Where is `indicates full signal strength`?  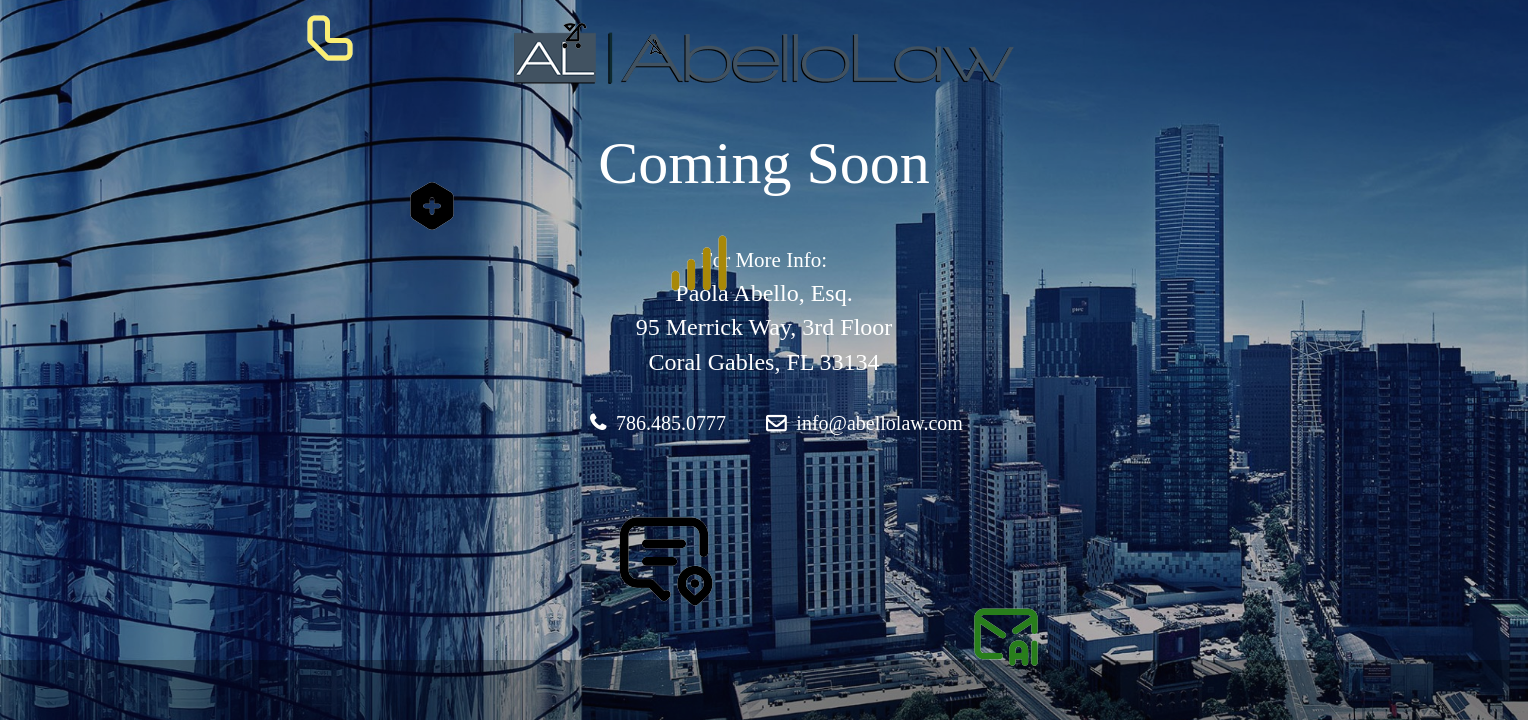
indicates full signal strength is located at coordinates (699, 263).